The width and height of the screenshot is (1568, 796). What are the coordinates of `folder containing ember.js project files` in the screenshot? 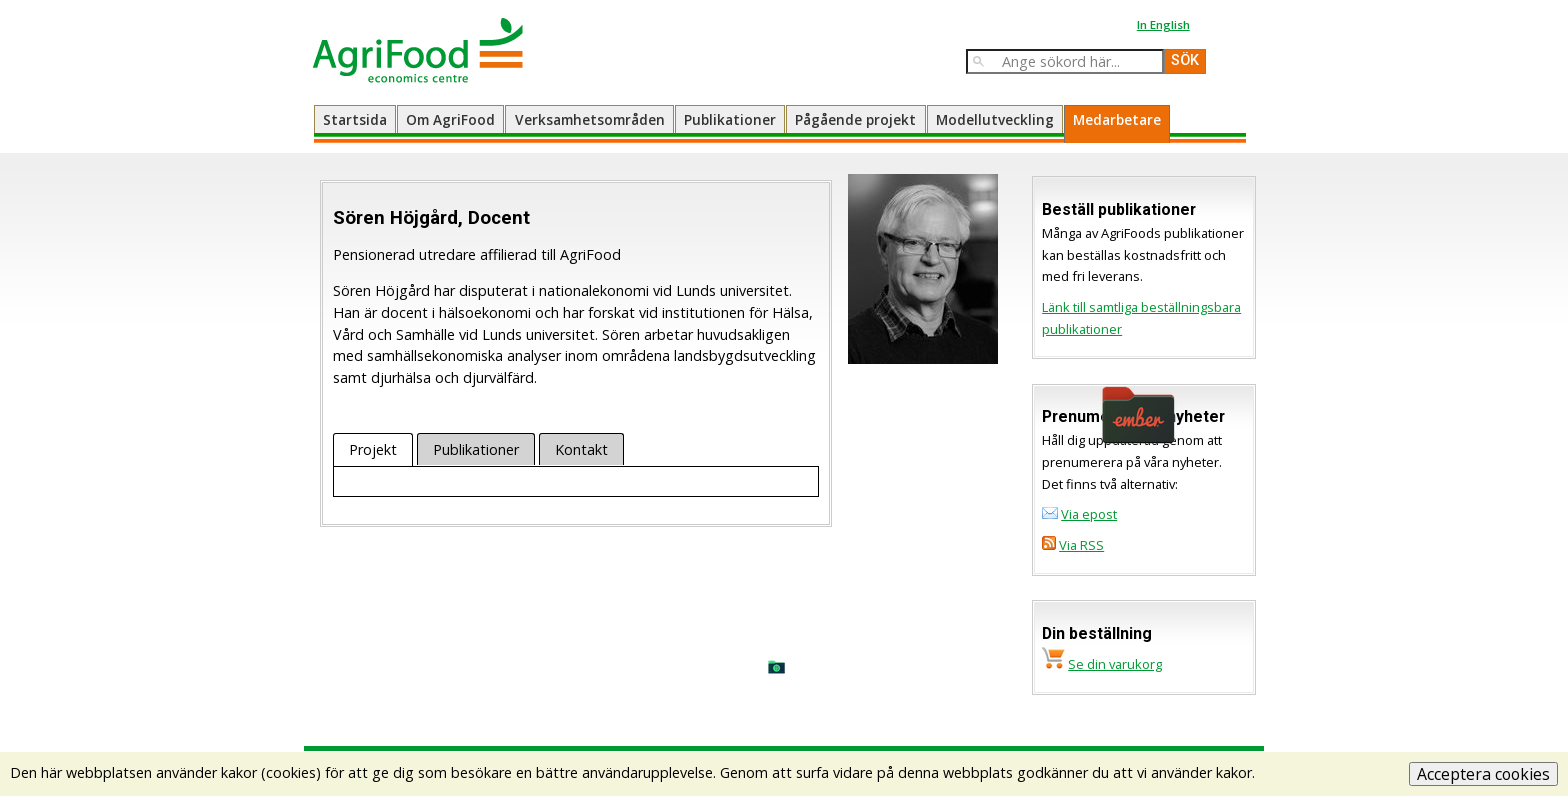 It's located at (1138, 417).